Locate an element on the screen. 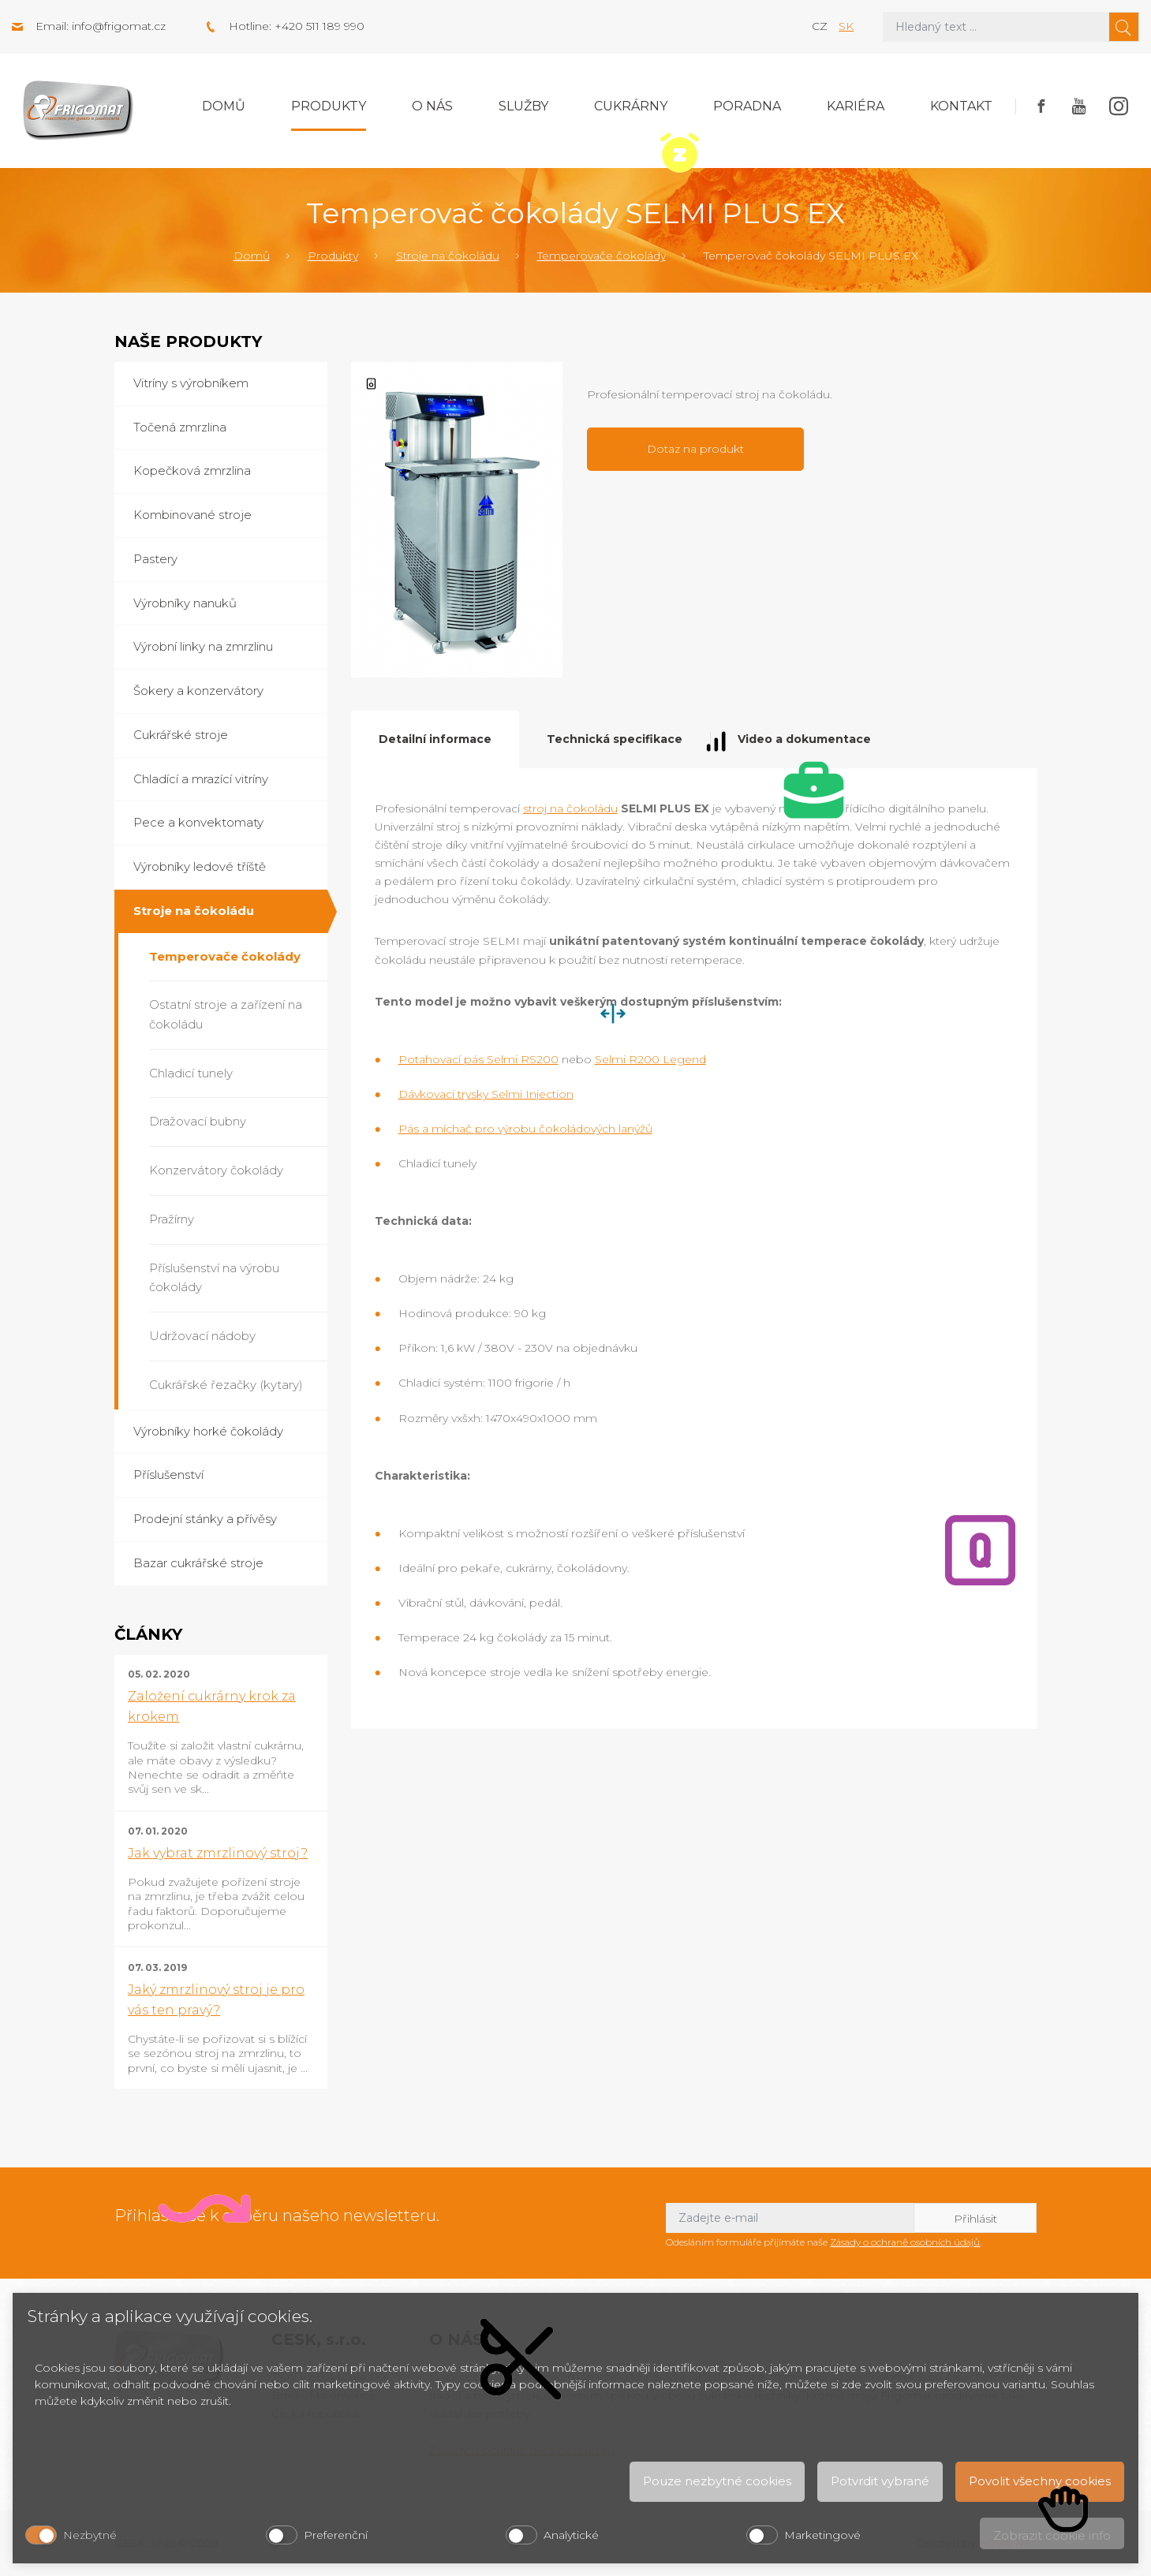 This screenshot has width=1151, height=2576. access work or business documents is located at coordinates (813, 791).